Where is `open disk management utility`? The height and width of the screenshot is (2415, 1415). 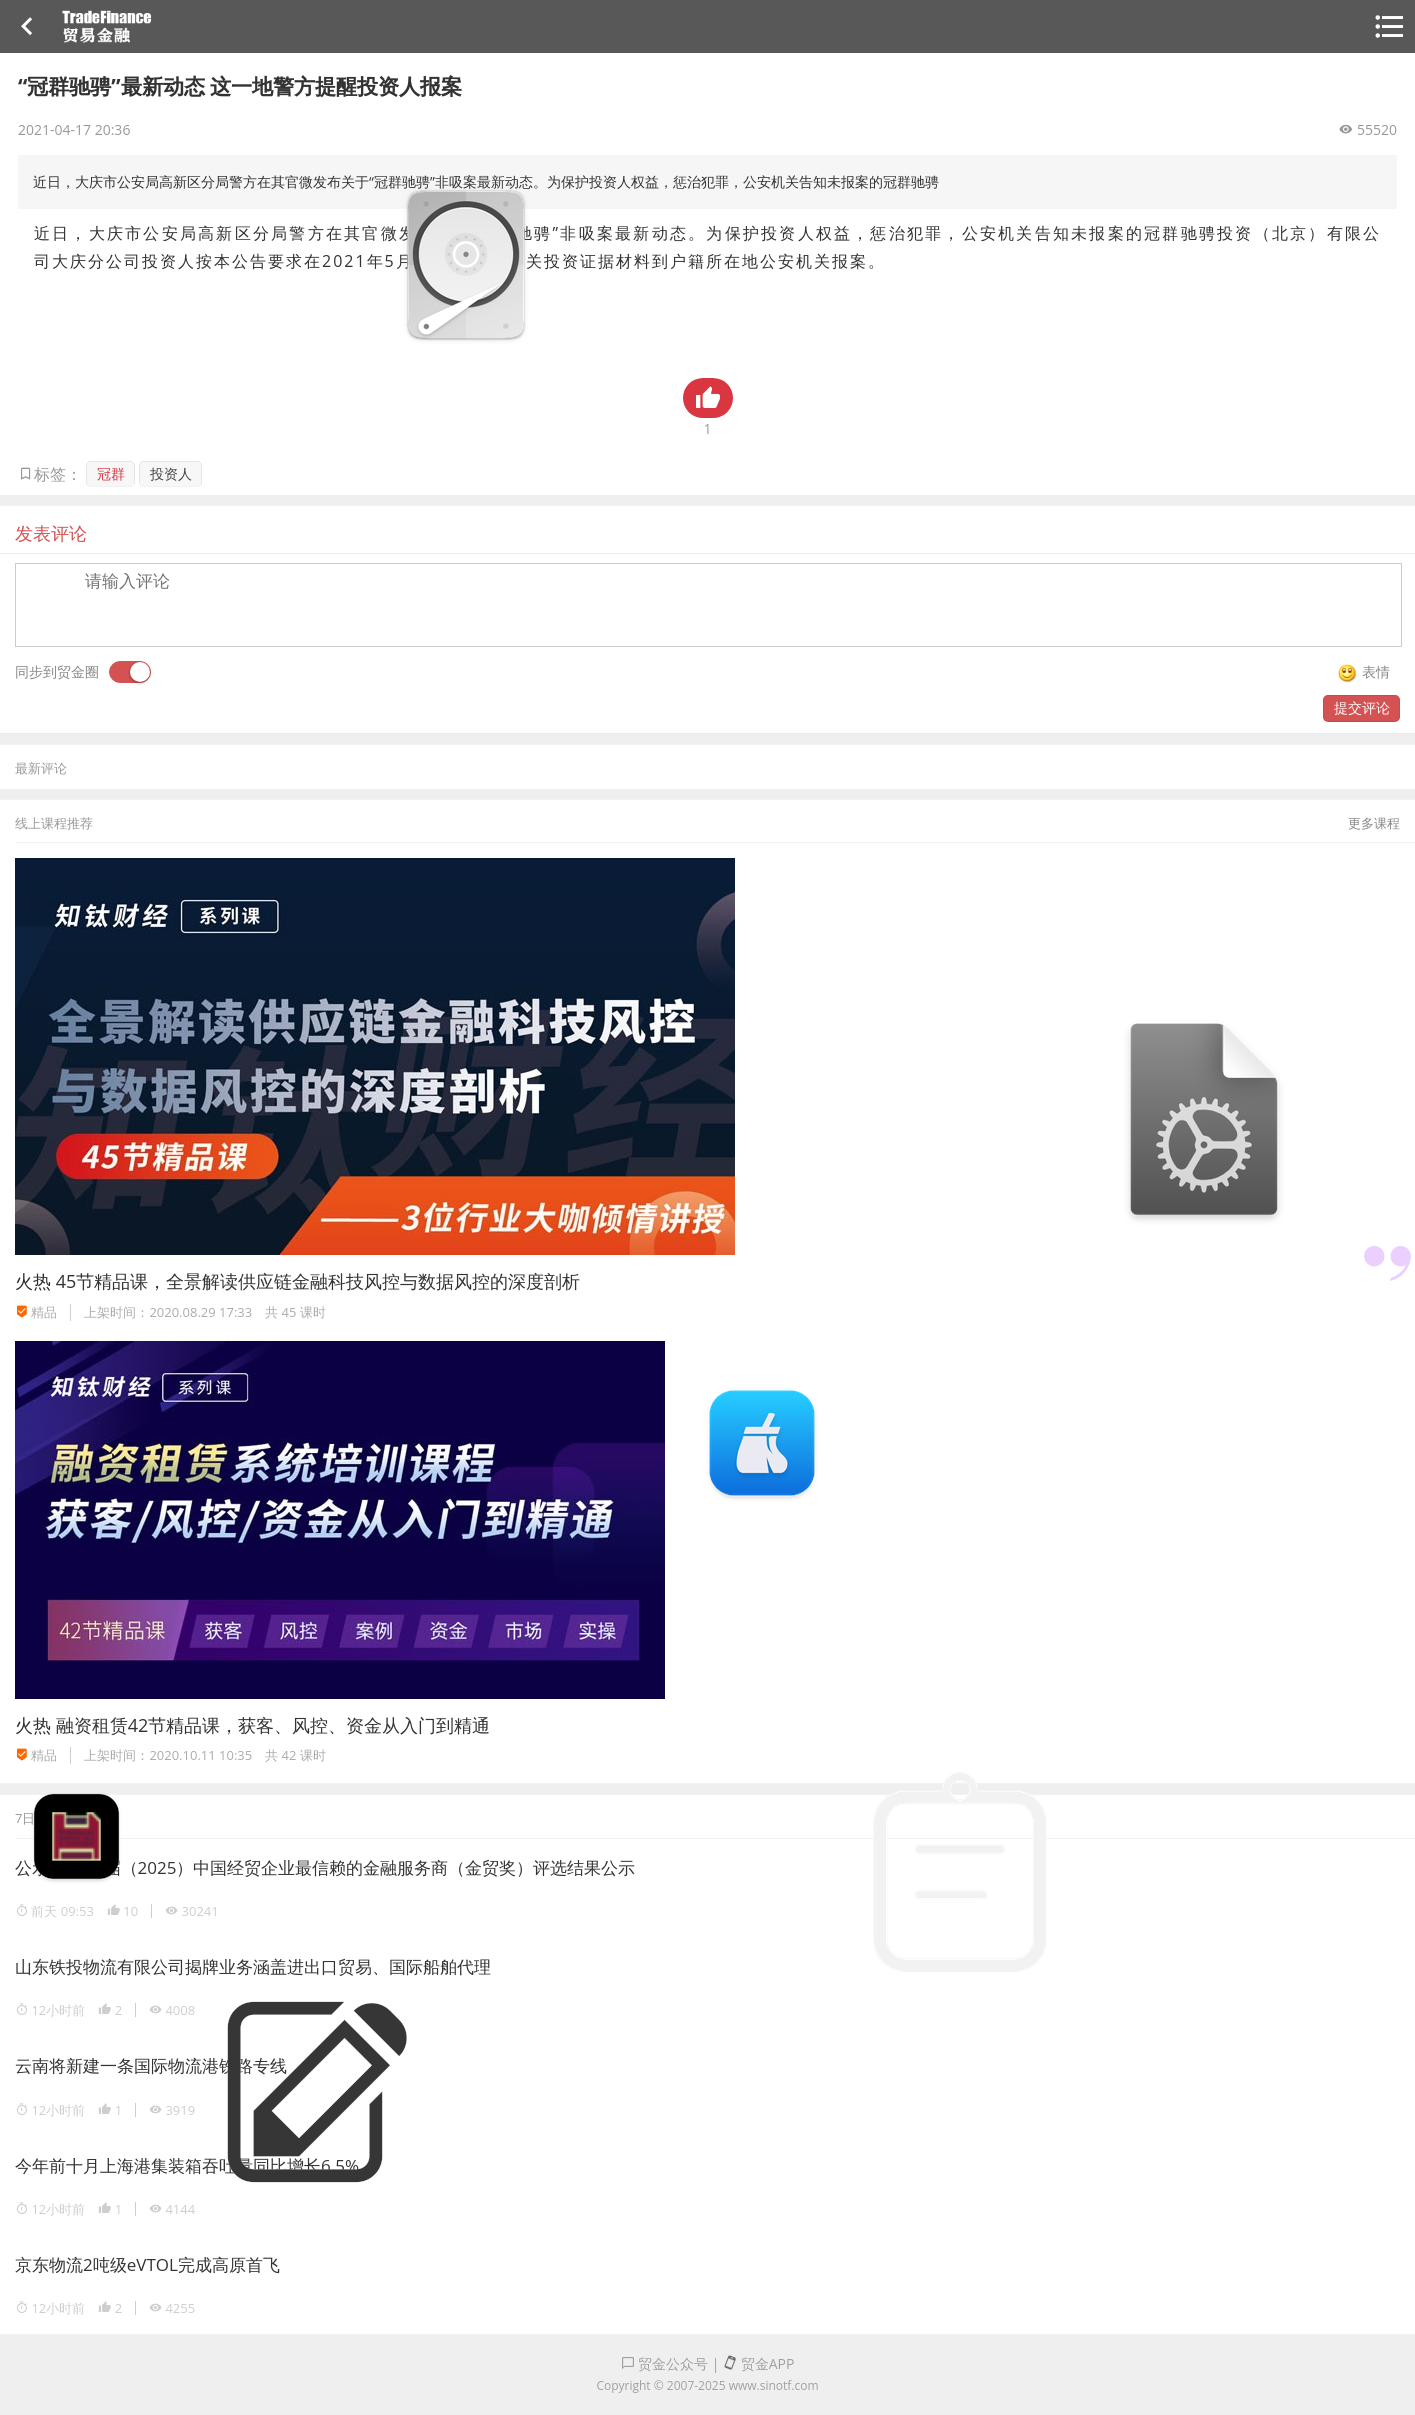 open disk management utility is located at coordinates (466, 265).